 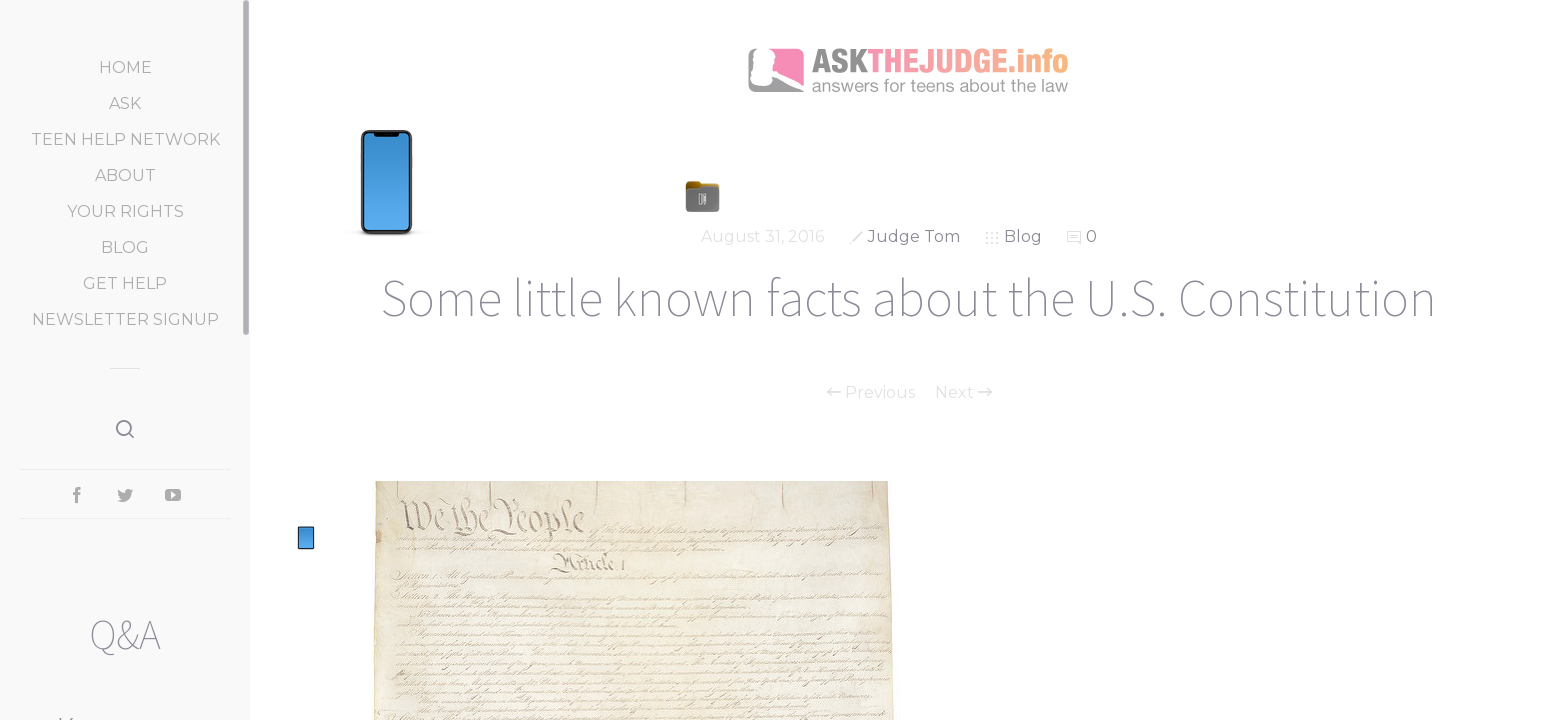 What do you see at coordinates (702, 196) in the screenshot?
I see `access your templates folder` at bounding box center [702, 196].